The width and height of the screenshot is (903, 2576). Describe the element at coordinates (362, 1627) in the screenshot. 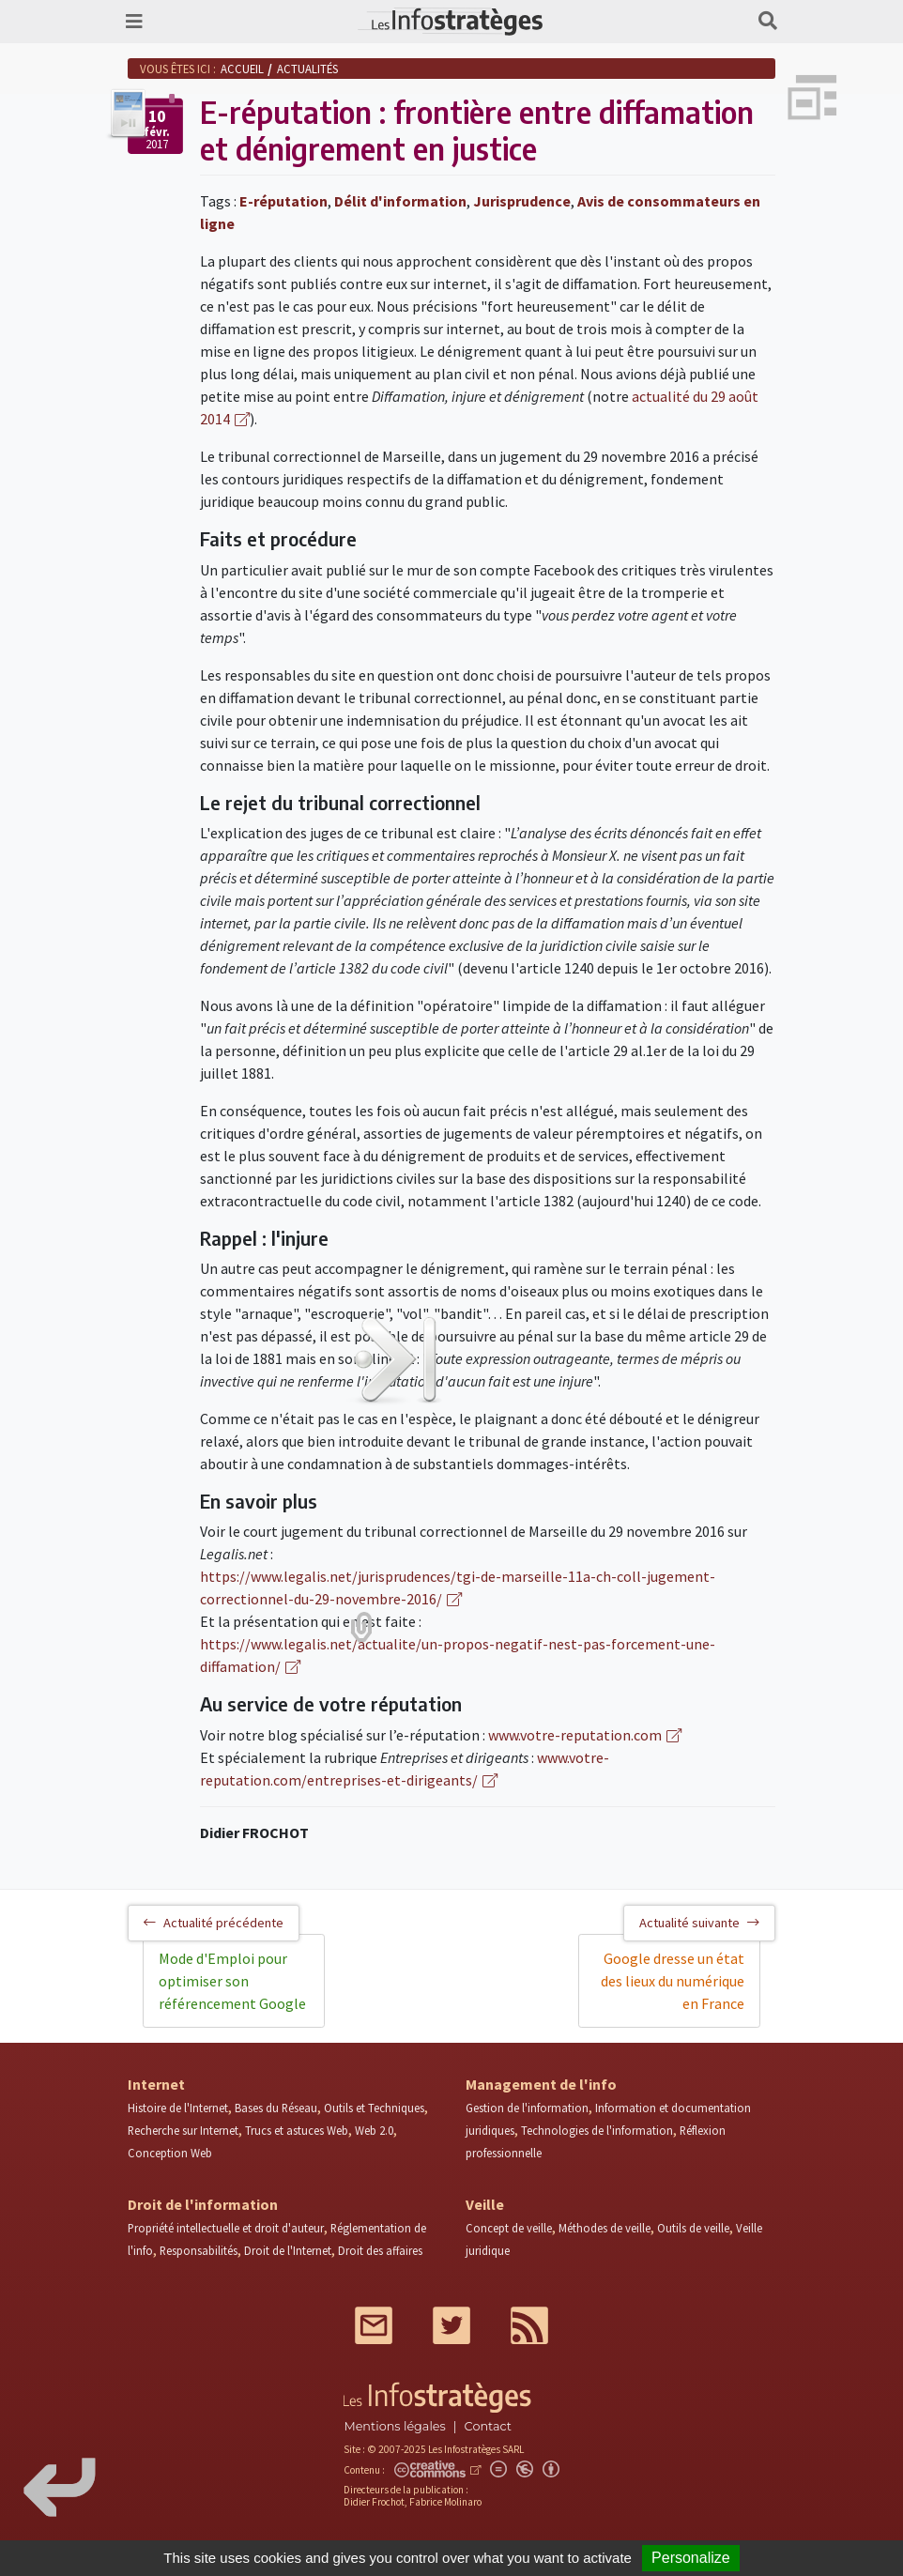

I see `indicates email has an attachment` at that location.